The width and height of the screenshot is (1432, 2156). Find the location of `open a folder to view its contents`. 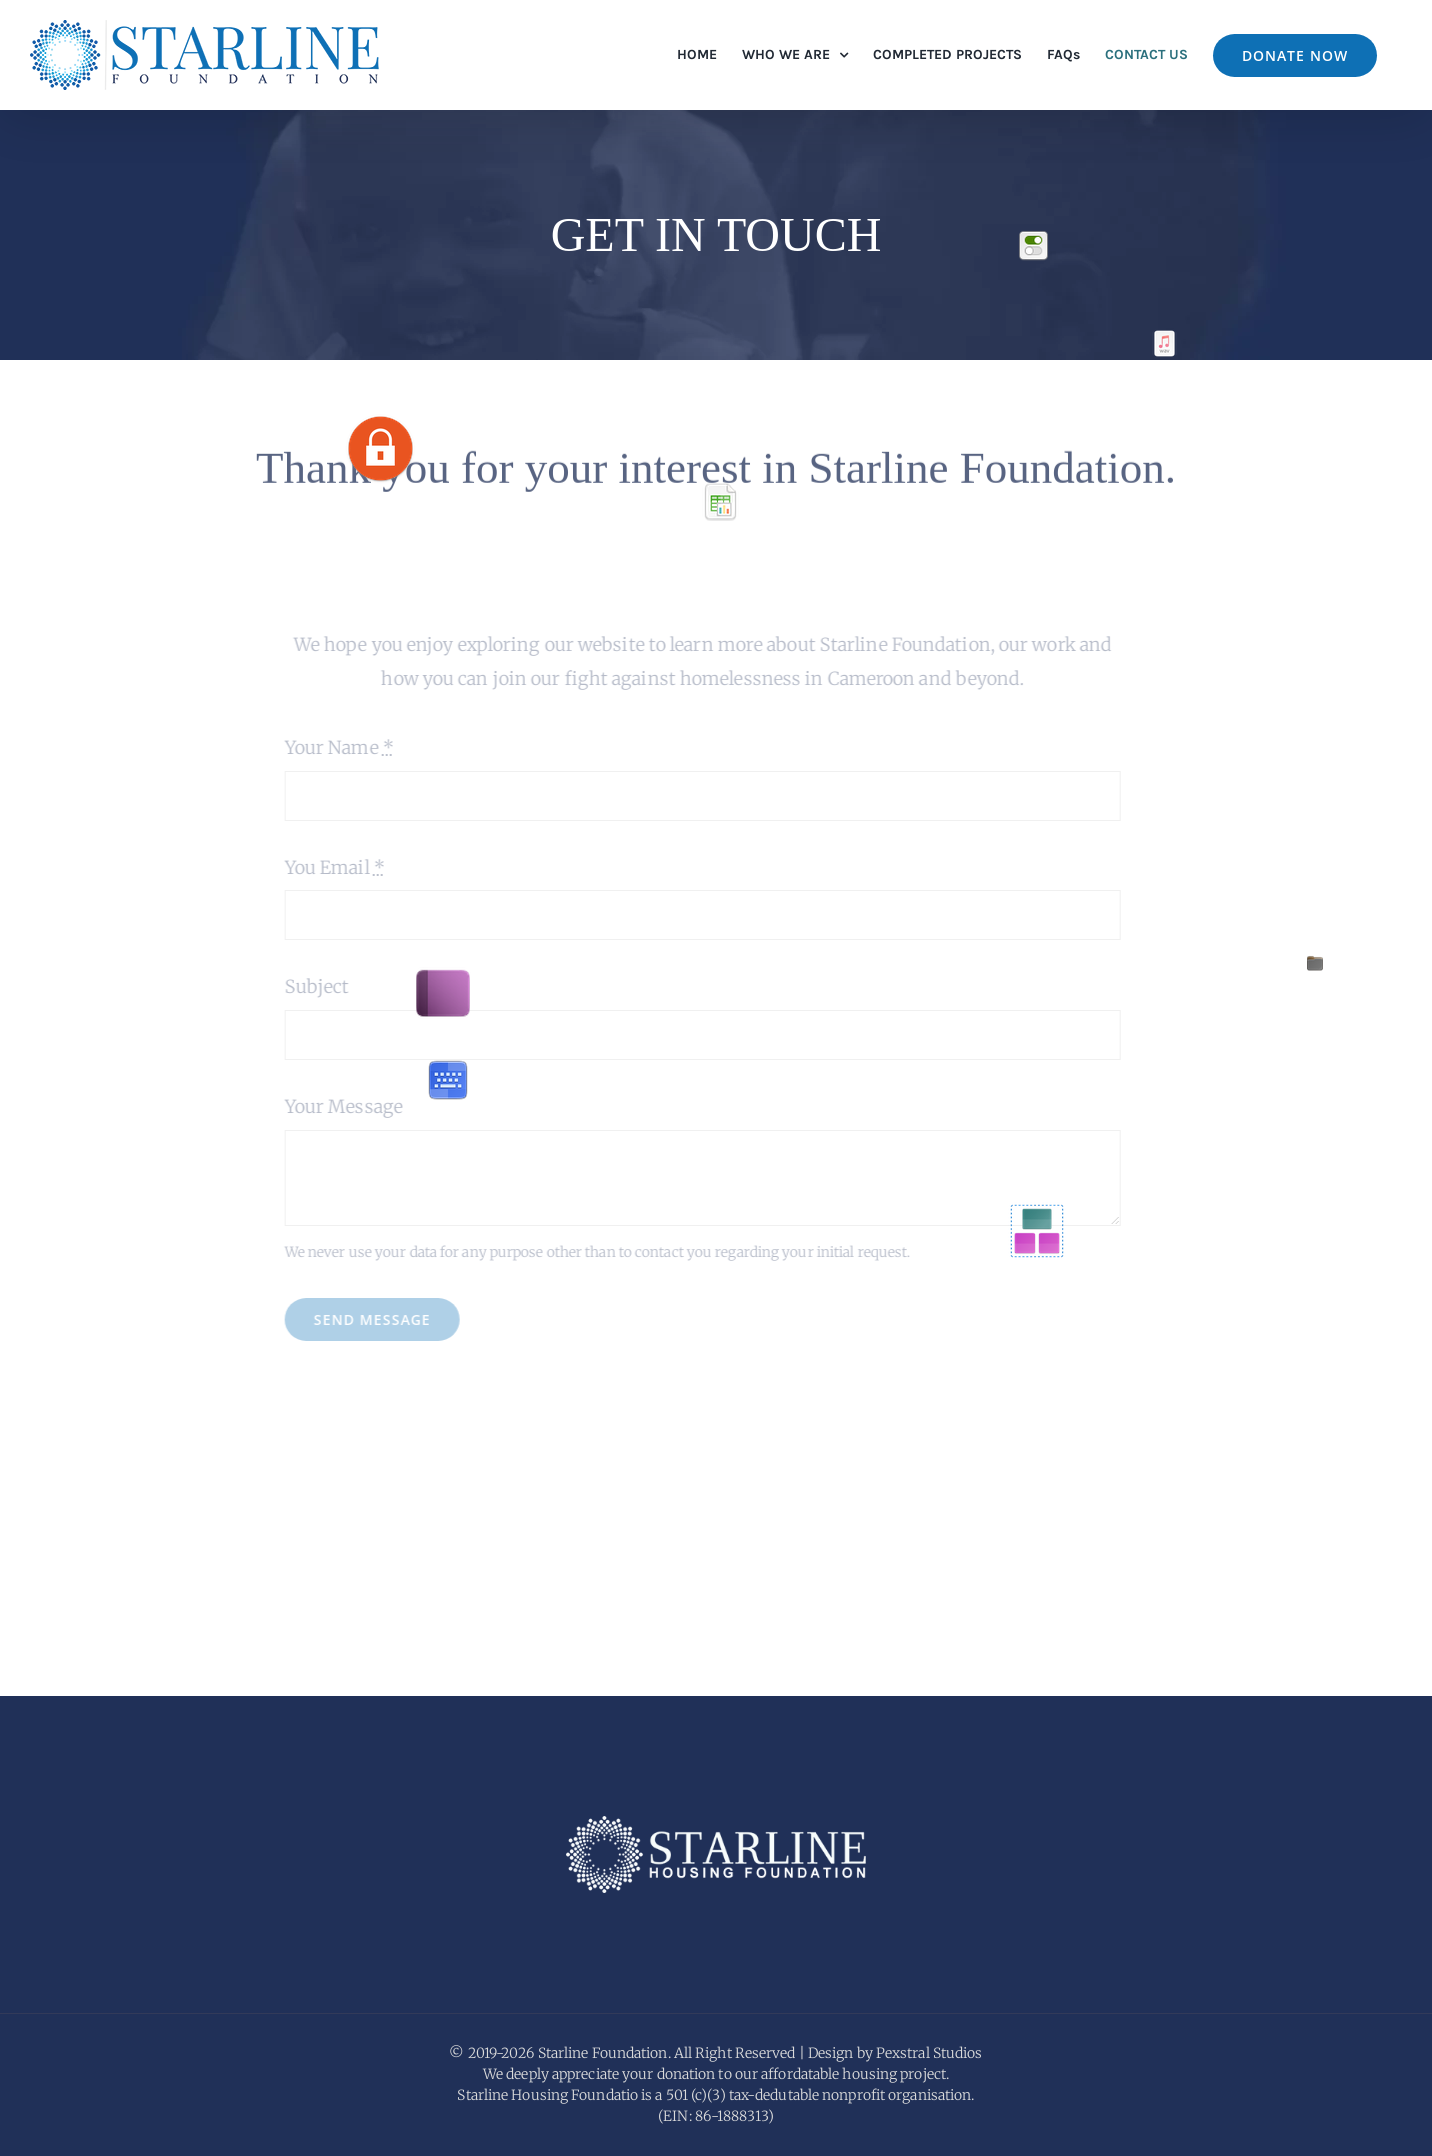

open a folder to view its contents is located at coordinates (1315, 963).